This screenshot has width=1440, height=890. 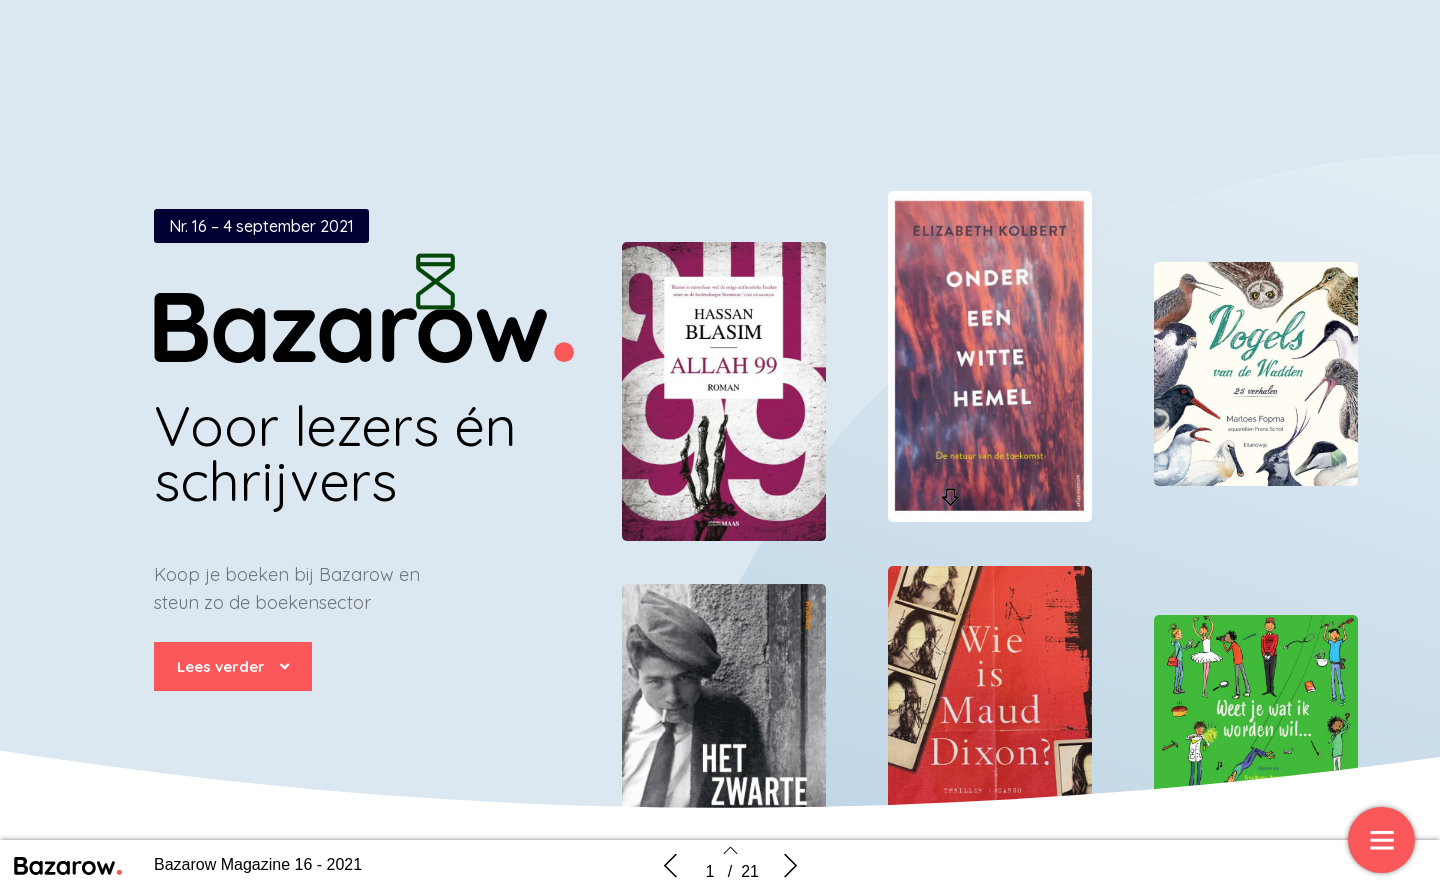 What do you see at coordinates (950, 496) in the screenshot?
I see `download a file or content` at bounding box center [950, 496].